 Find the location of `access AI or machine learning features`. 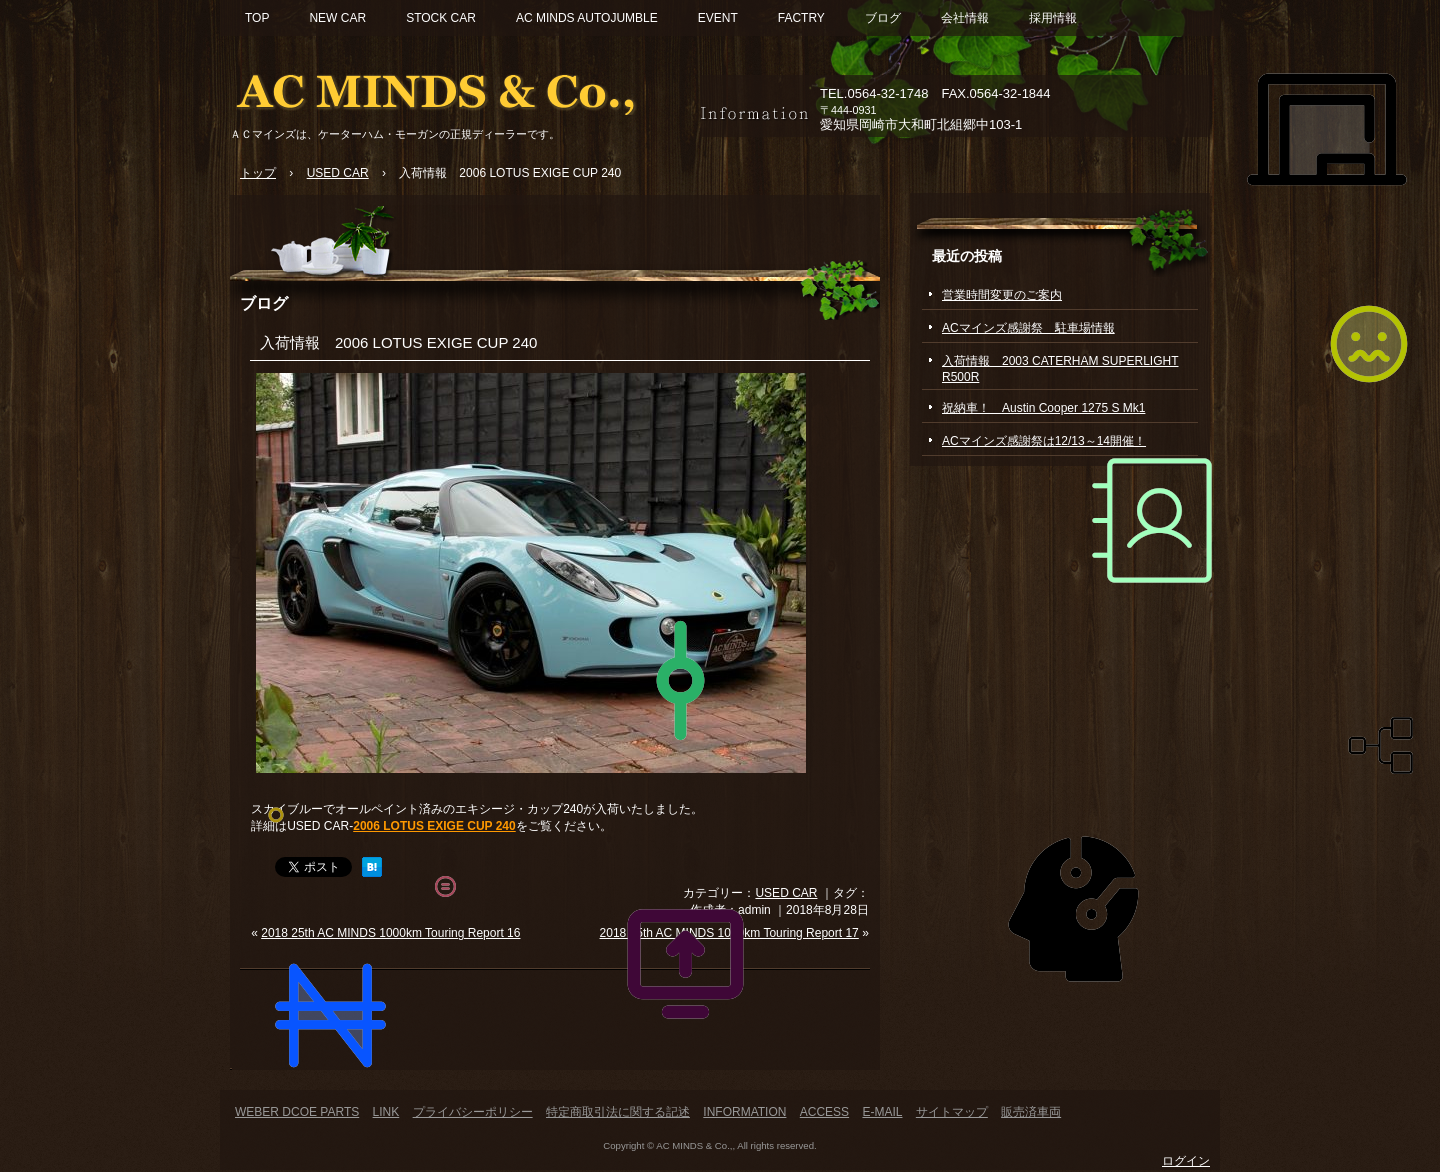

access AI or machine learning features is located at coordinates (1076, 909).